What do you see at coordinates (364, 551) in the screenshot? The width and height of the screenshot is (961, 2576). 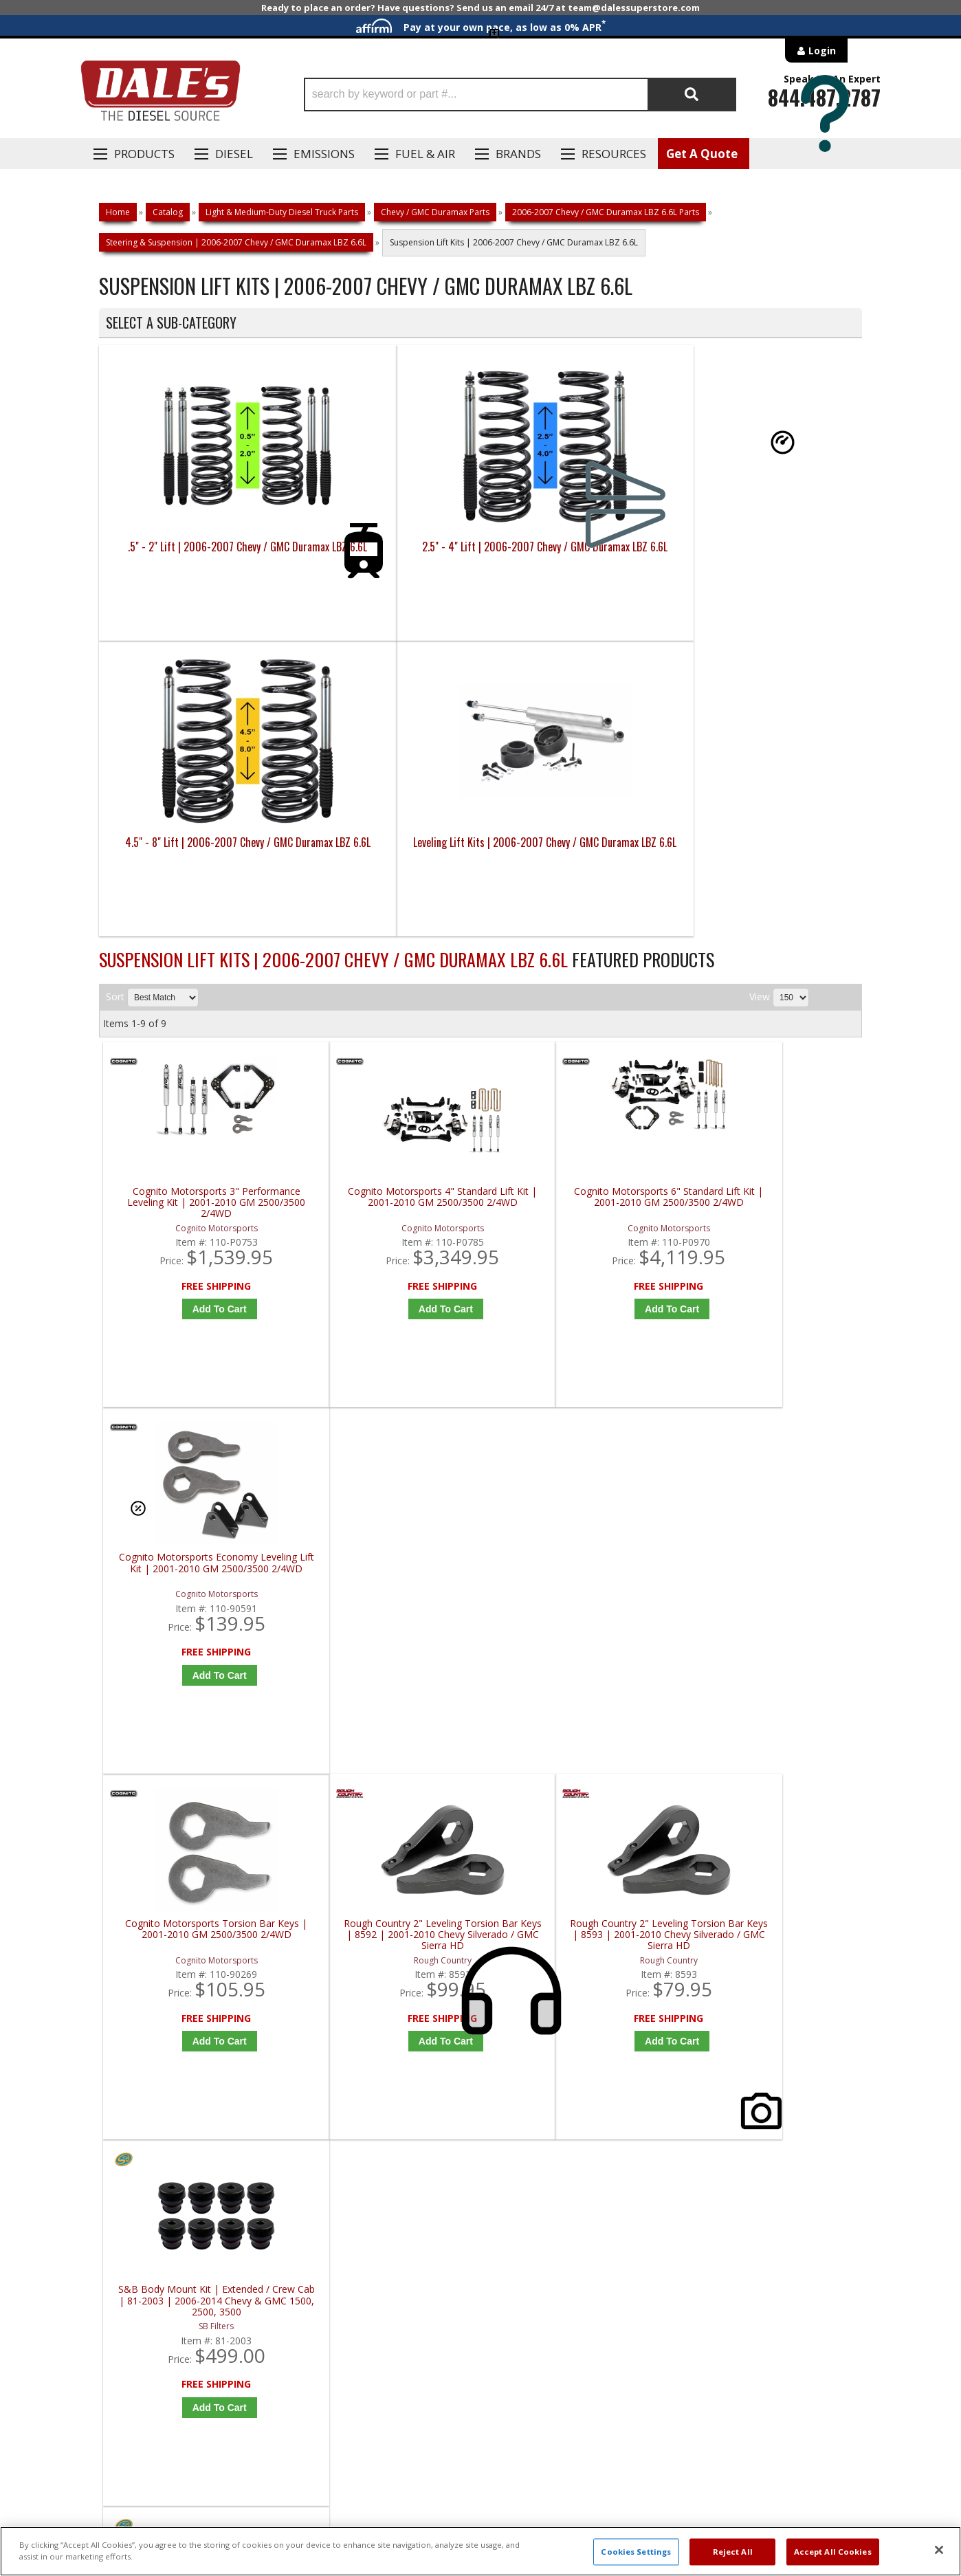 I see `view tram or light rail transit options` at bounding box center [364, 551].